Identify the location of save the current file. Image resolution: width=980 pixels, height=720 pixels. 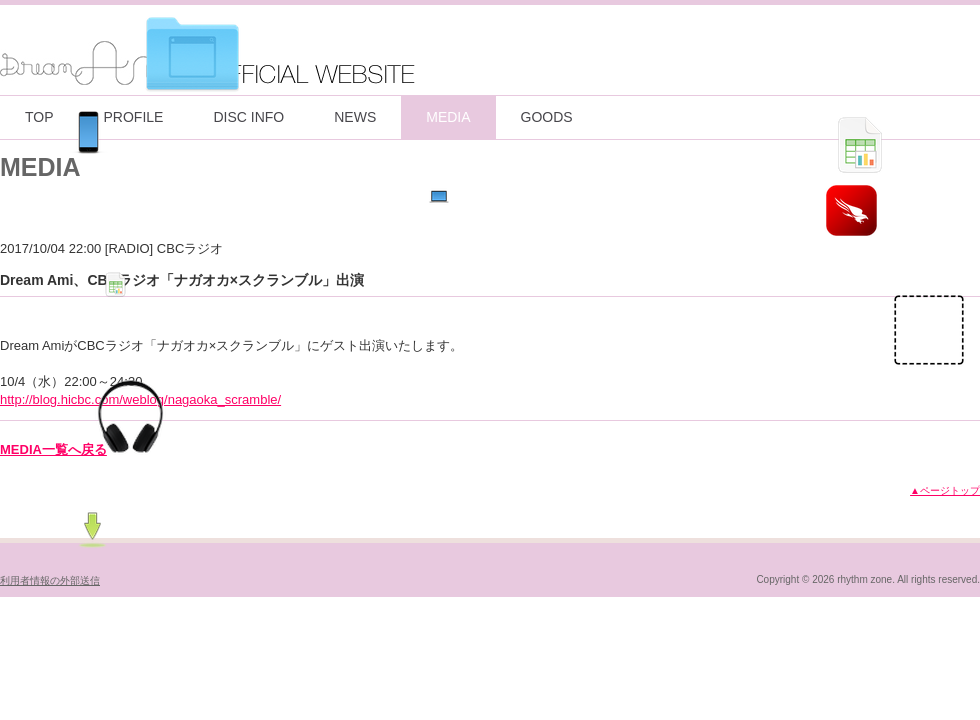
(92, 526).